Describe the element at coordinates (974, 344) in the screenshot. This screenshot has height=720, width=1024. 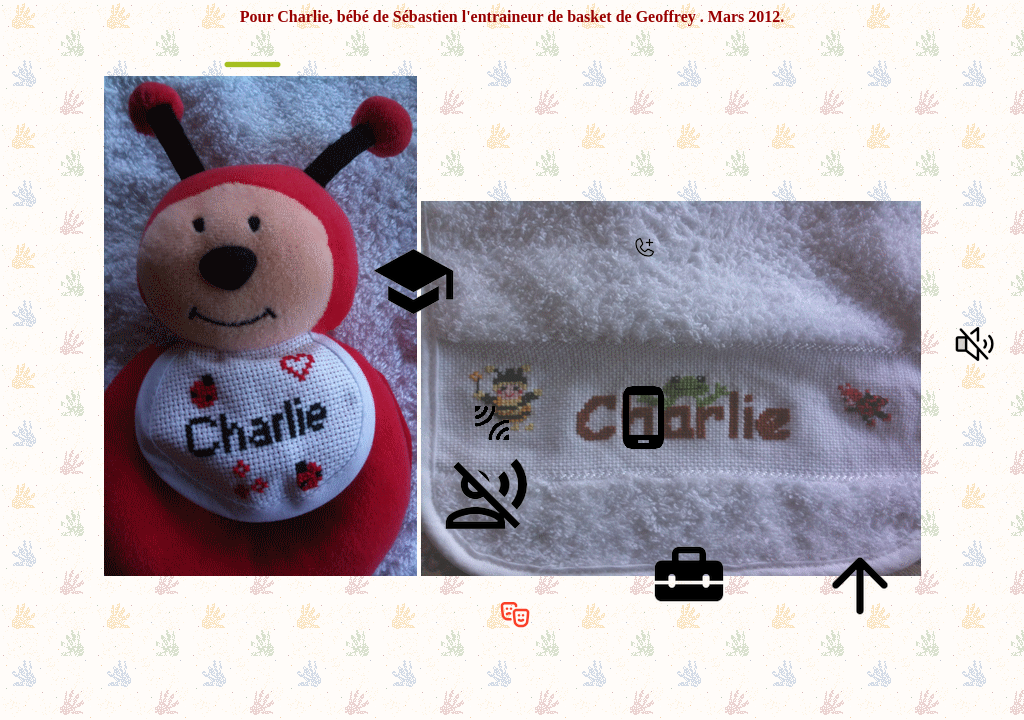
I see `mute audio or sound` at that location.